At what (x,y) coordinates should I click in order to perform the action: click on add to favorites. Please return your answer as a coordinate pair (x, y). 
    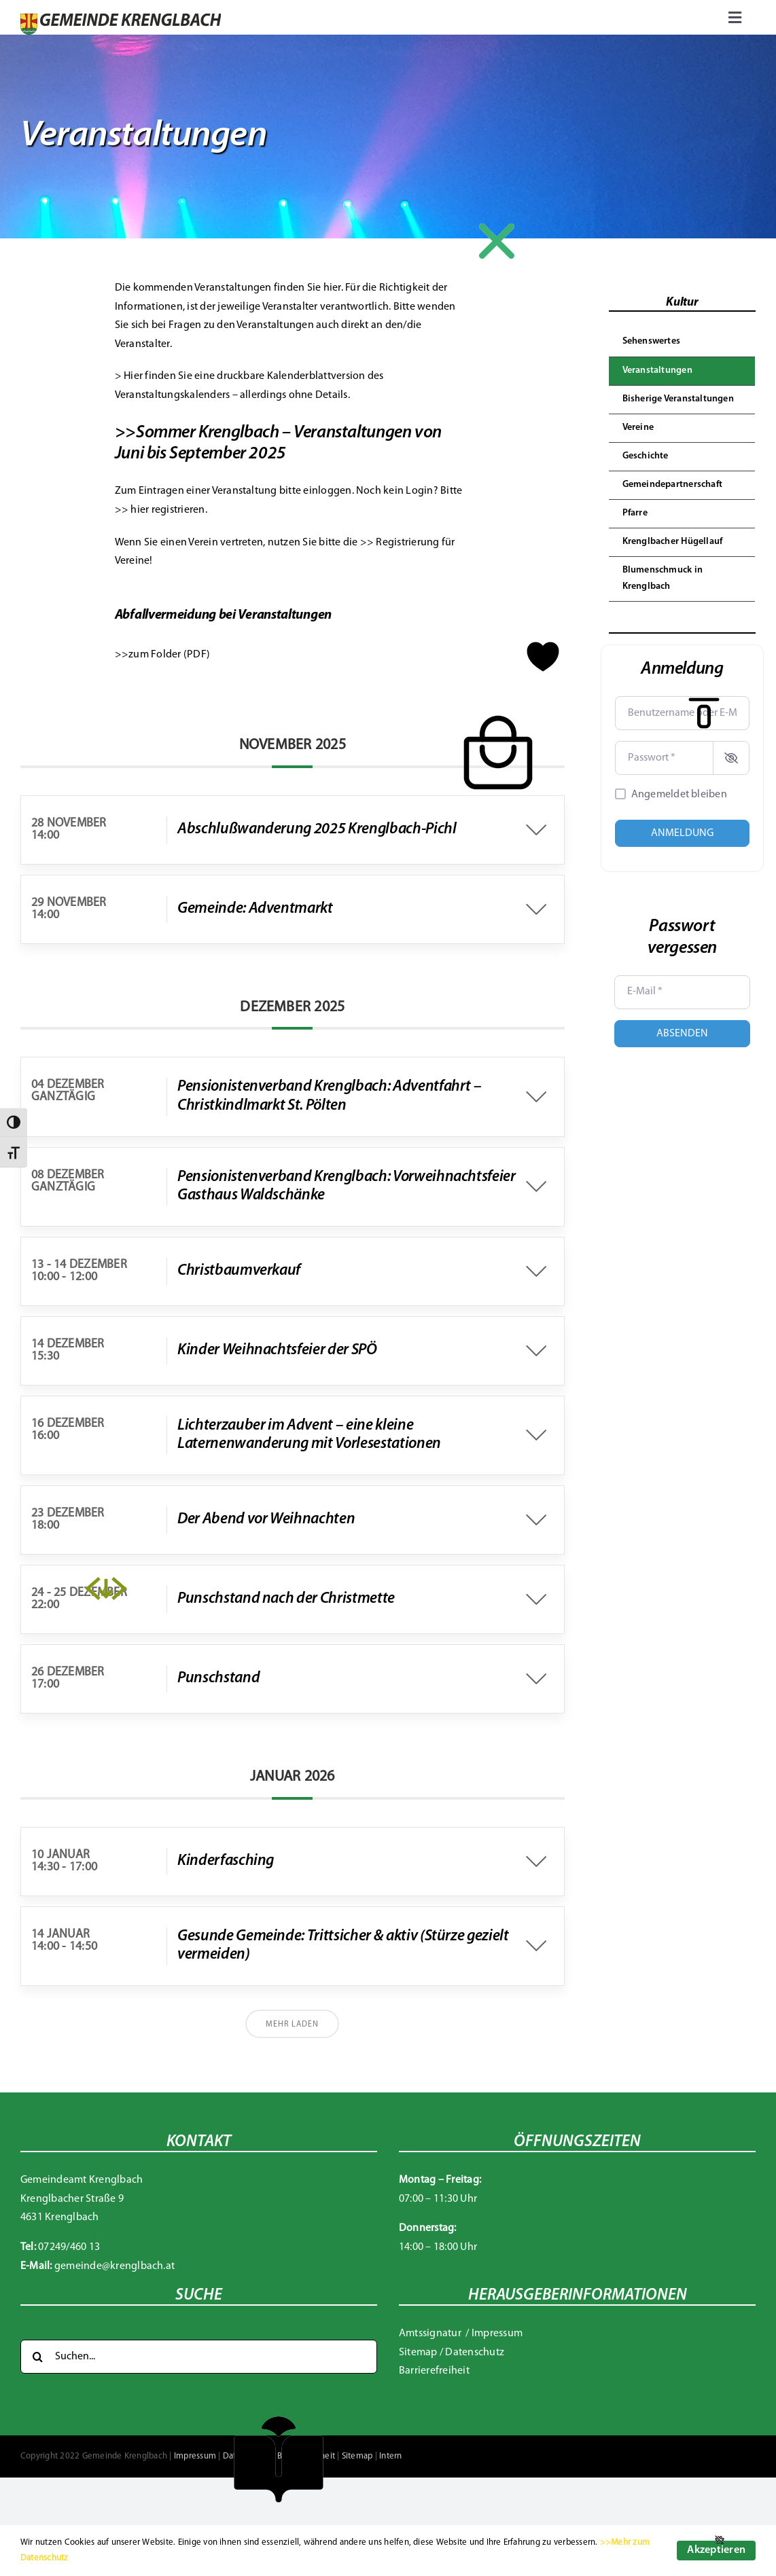
    Looking at the image, I should click on (543, 657).